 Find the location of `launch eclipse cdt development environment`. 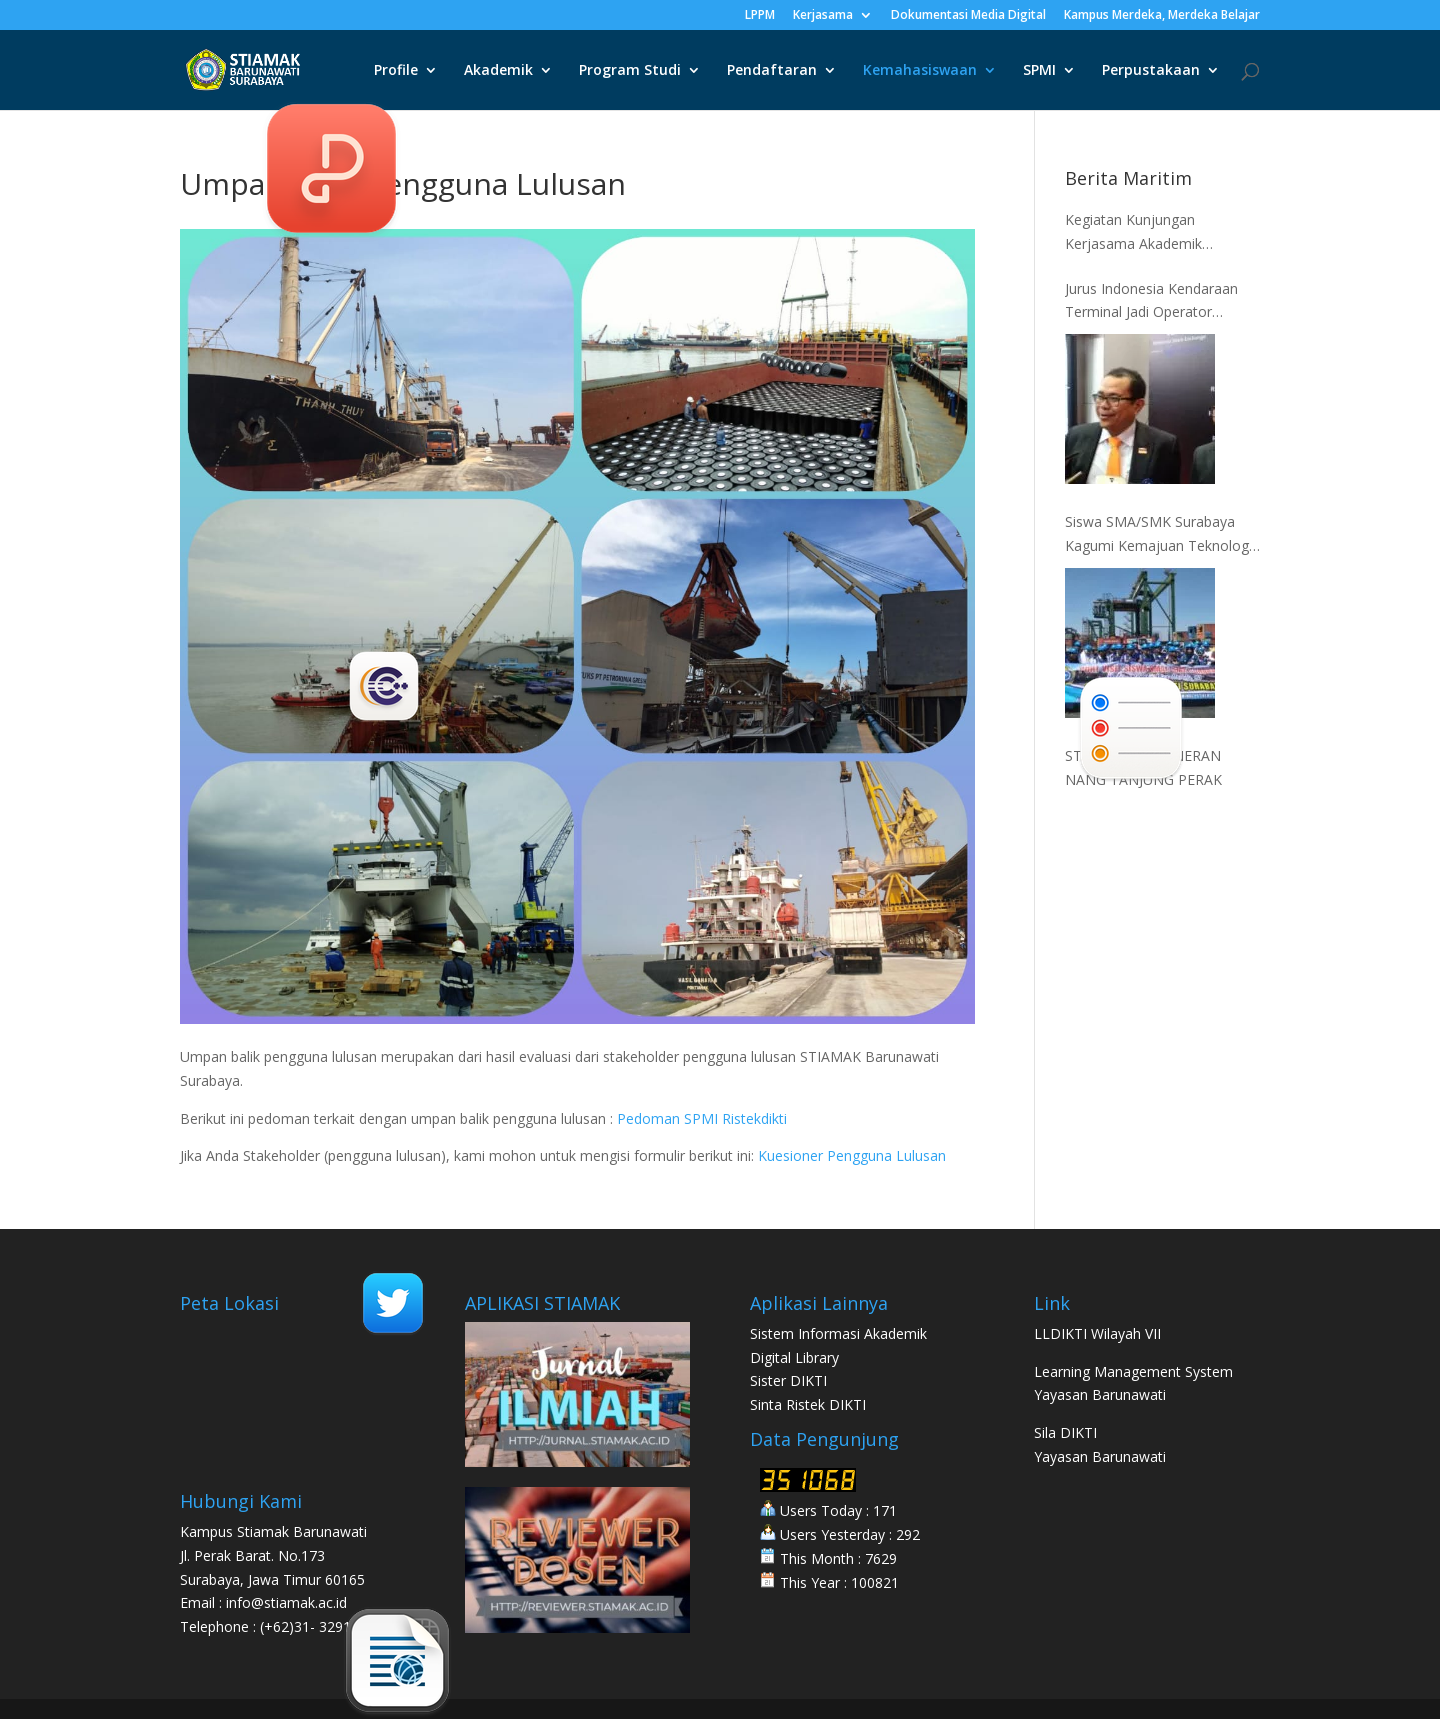

launch eclipse cdt development environment is located at coordinates (384, 686).